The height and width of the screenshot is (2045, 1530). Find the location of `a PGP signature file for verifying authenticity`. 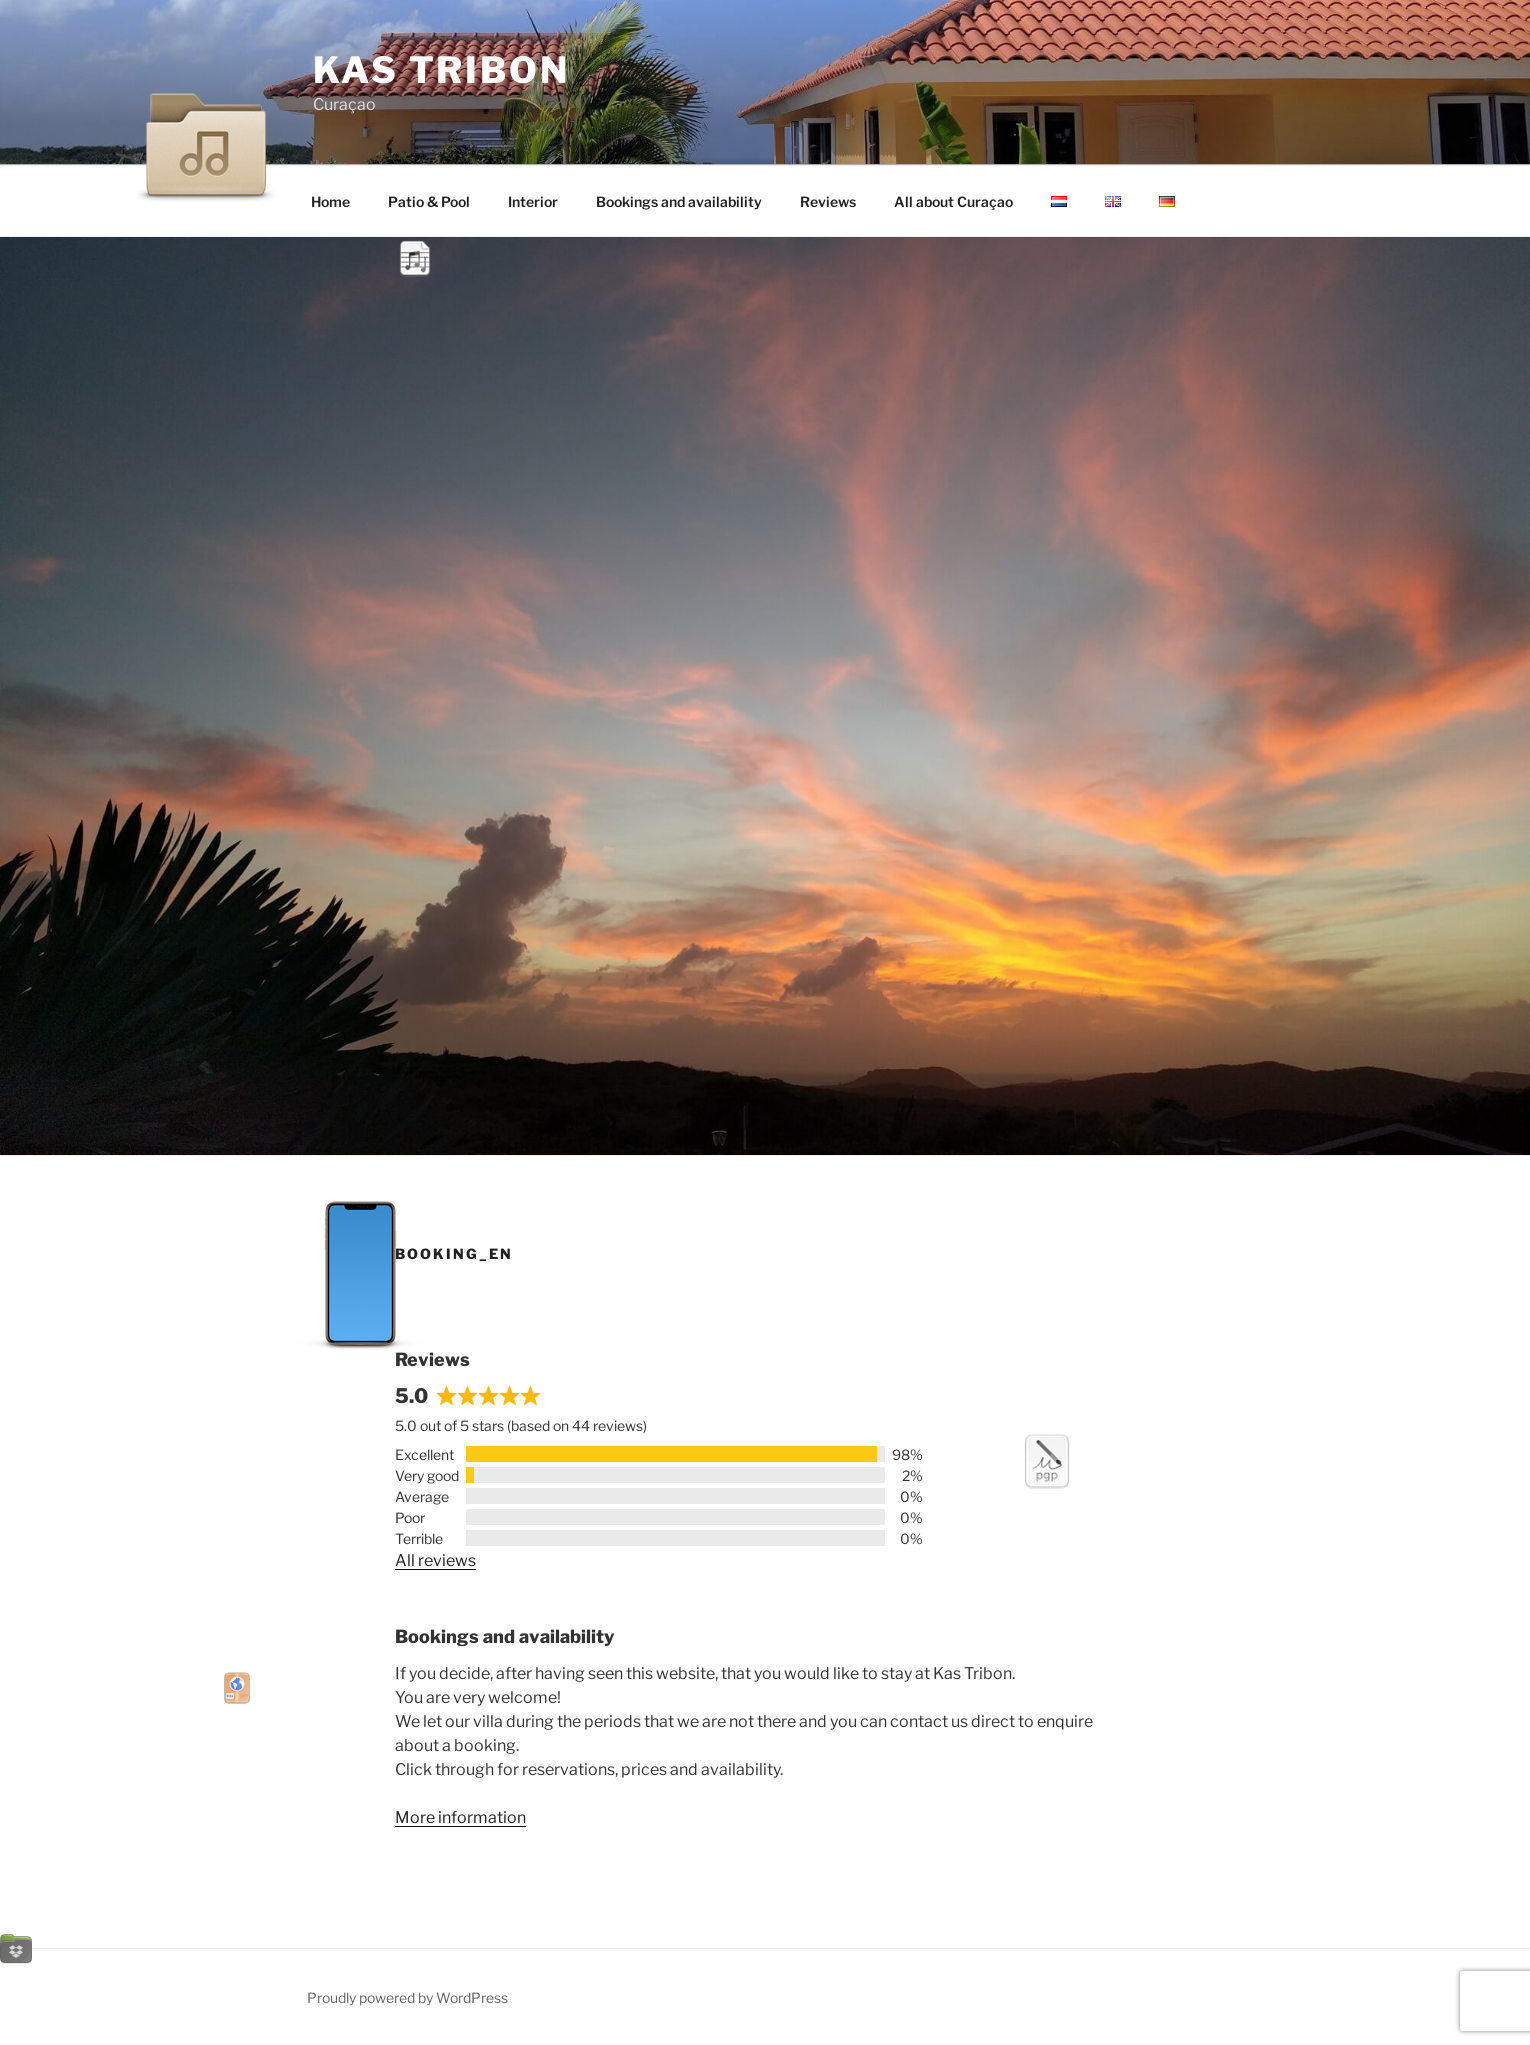

a PGP signature file for verifying authenticity is located at coordinates (1047, 1461).